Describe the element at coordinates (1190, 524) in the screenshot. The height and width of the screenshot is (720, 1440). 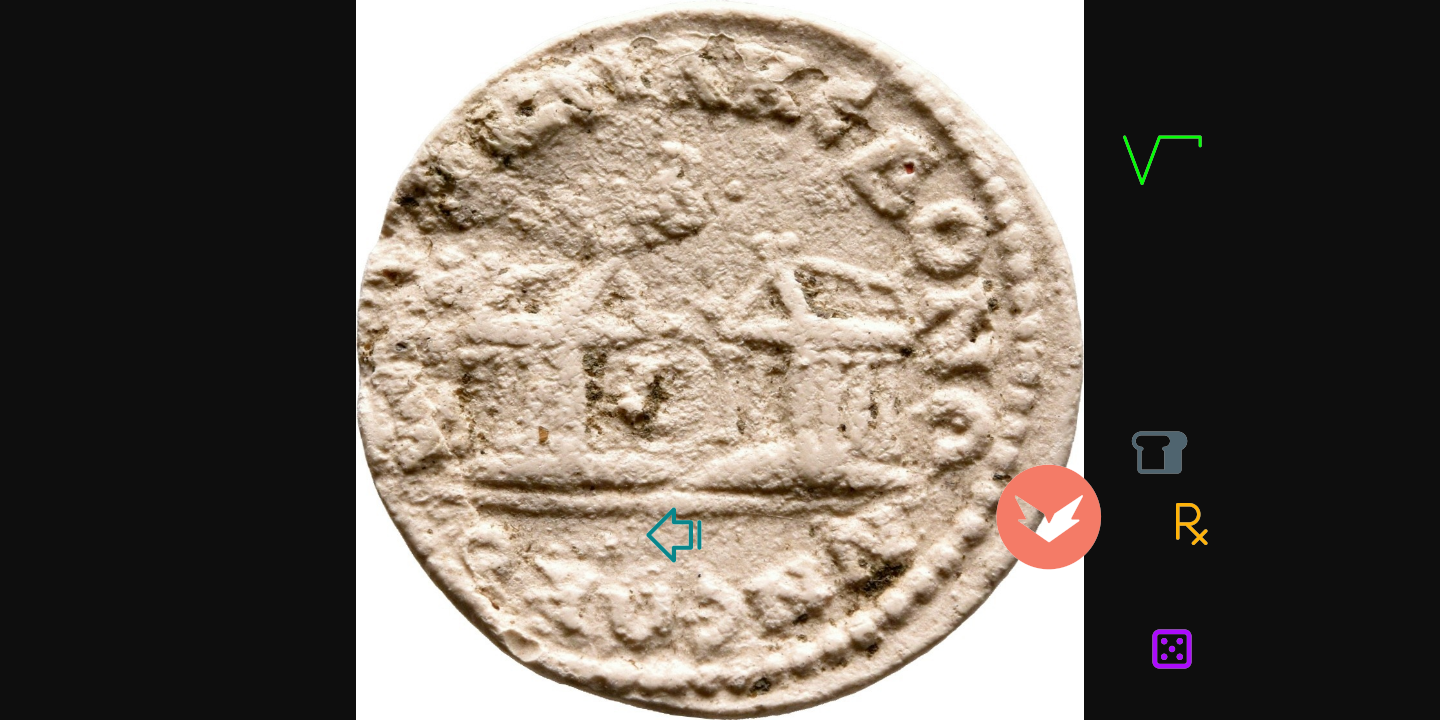
I see `view prescription details` at that location.